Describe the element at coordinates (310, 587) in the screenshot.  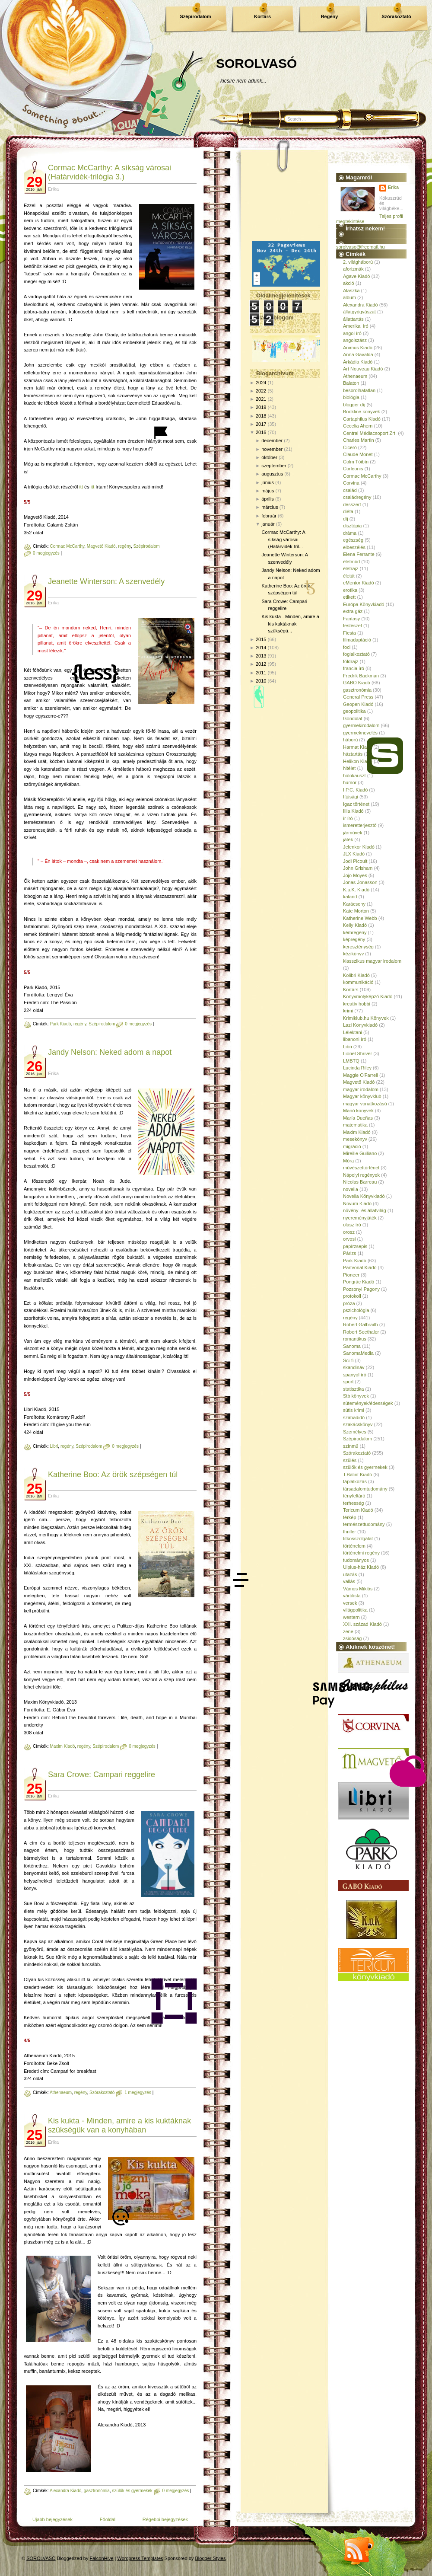
I see `tezos (XTZ) cryptocurrency logo` at that location.